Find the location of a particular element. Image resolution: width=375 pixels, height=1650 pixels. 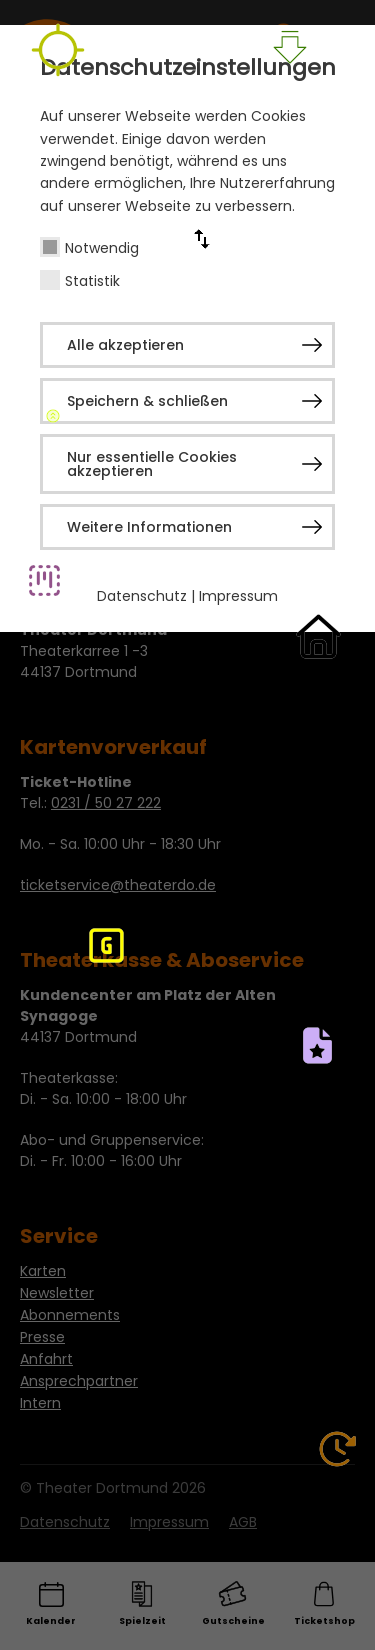

restore from history is located at coordinates (337, 1449).